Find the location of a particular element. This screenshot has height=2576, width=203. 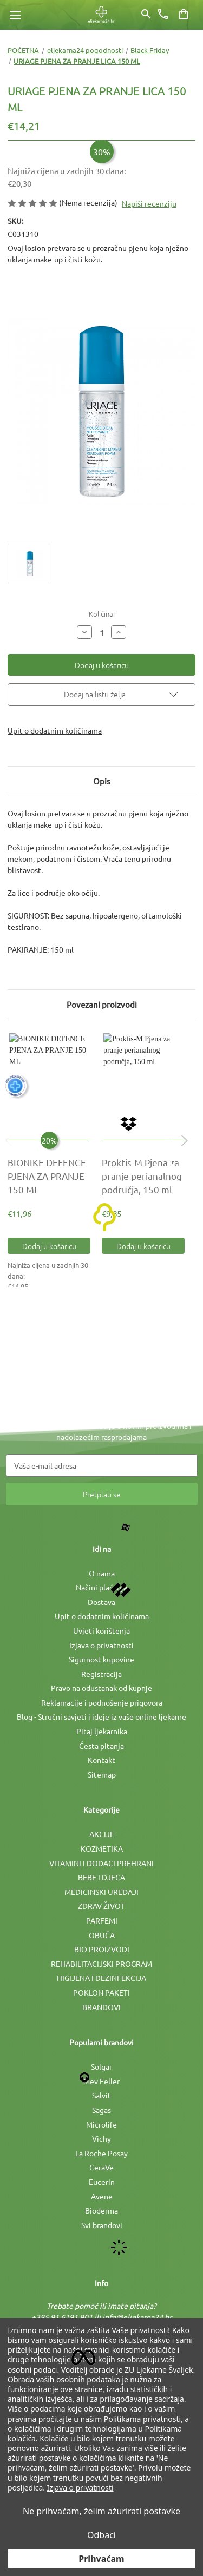

palo alto networks company logo is located at coordinates (121, 1590).